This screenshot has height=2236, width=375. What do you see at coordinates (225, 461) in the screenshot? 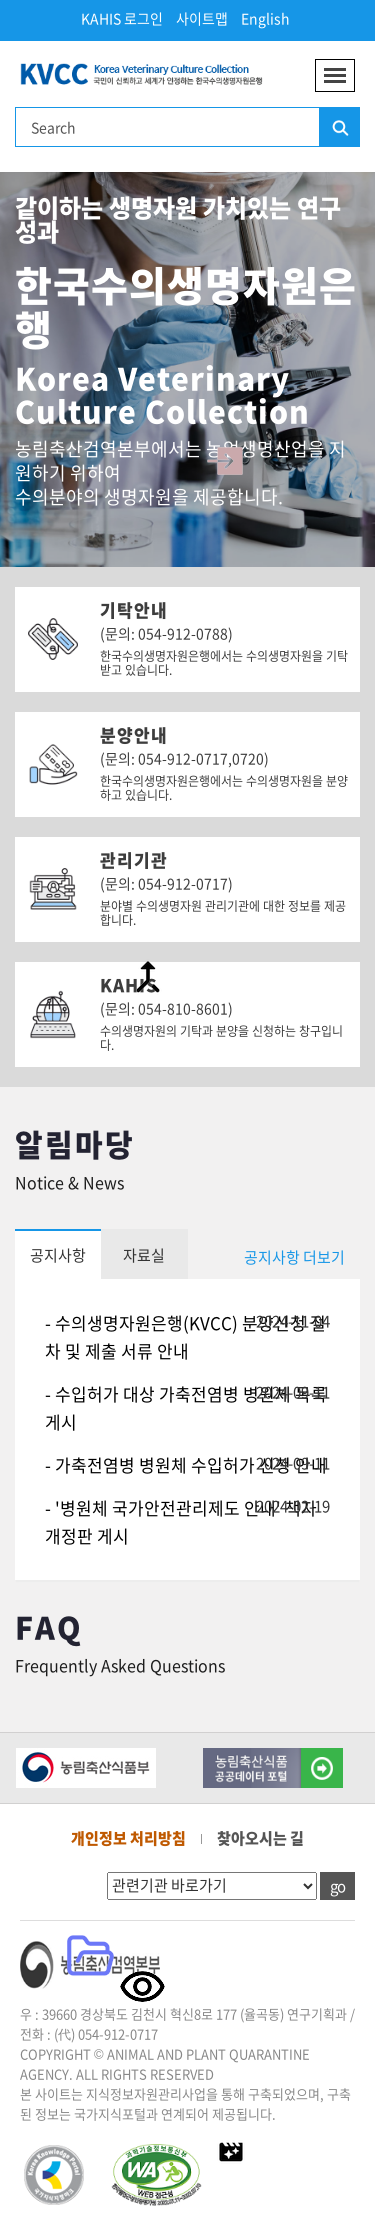
I see `log in or sign in to your account` at bounding box center [225, 461].